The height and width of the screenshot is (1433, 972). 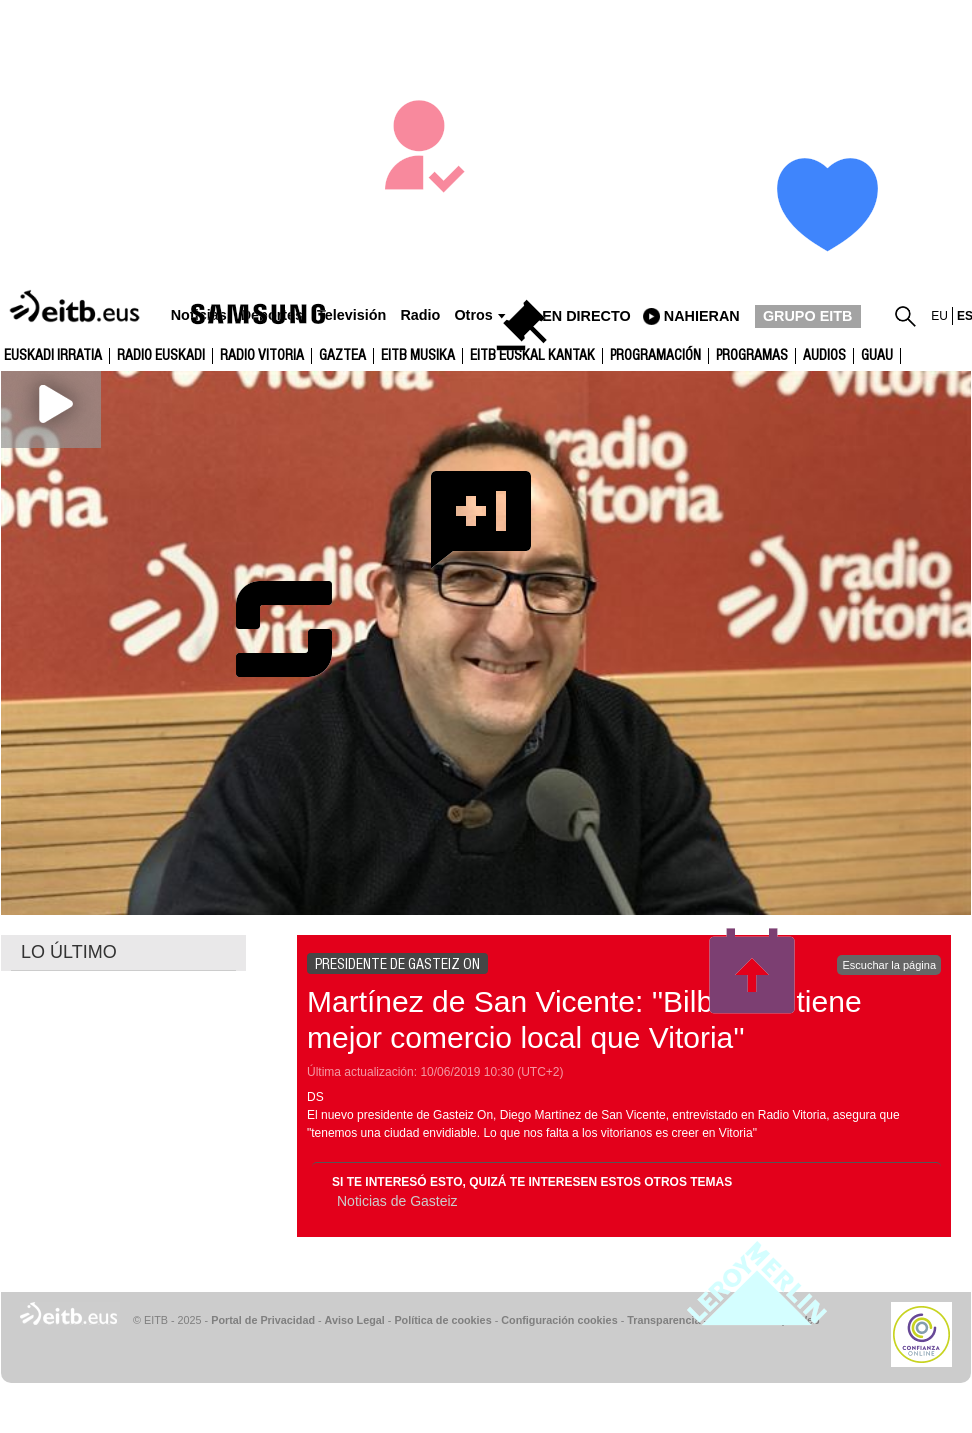 I want to click on upload image to gallery, so click(x=752, y=975).